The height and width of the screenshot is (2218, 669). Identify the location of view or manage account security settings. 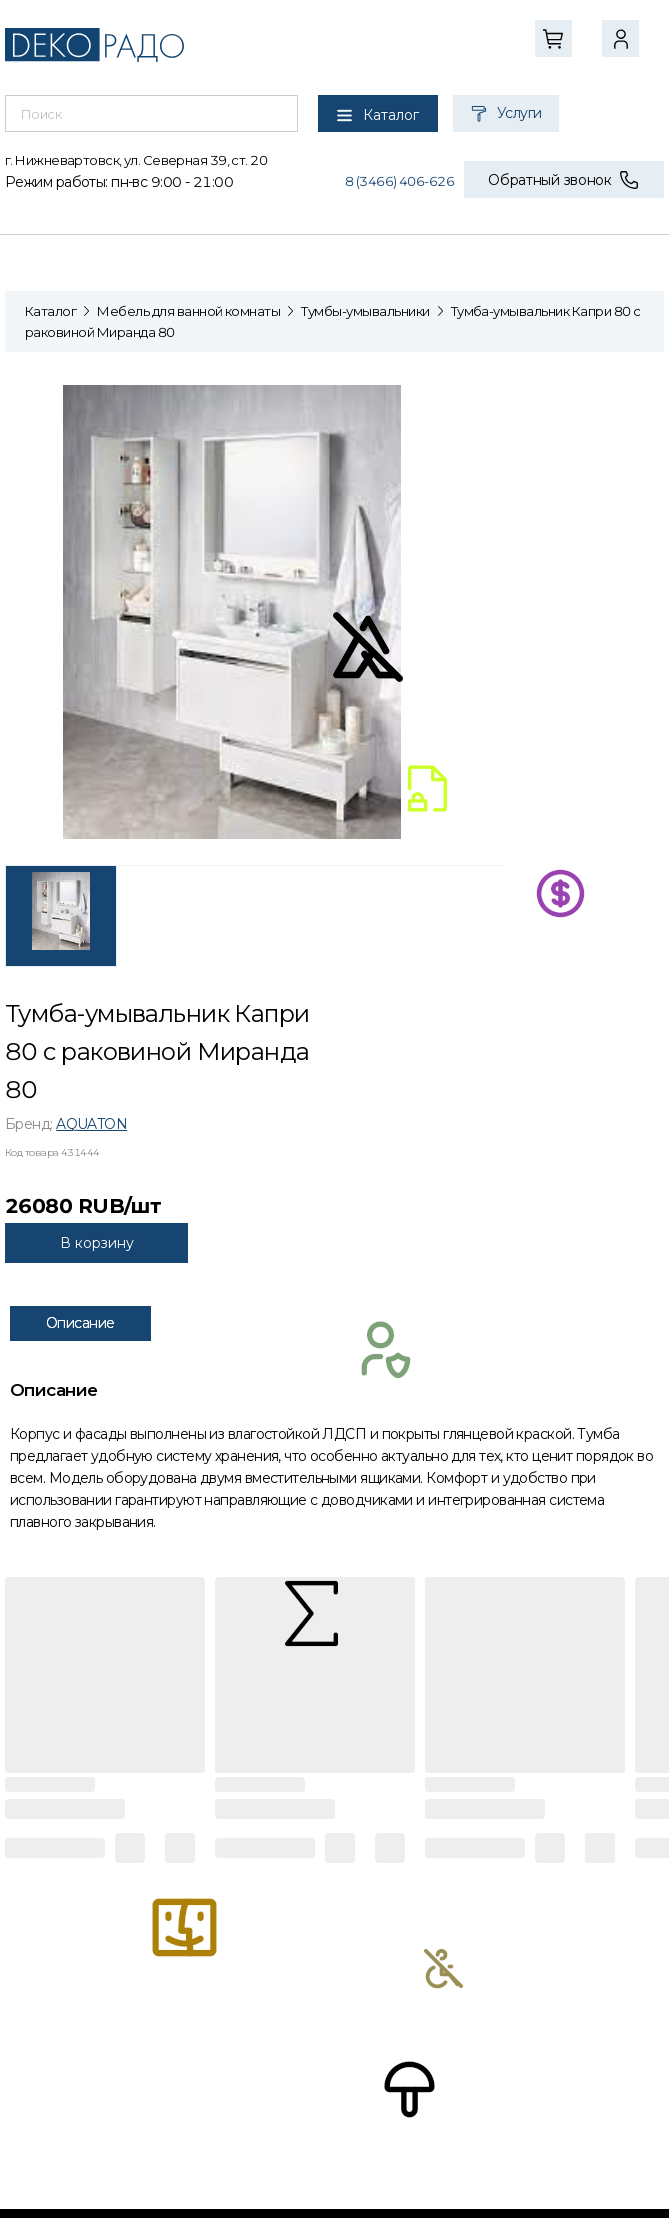
(380, 1348).